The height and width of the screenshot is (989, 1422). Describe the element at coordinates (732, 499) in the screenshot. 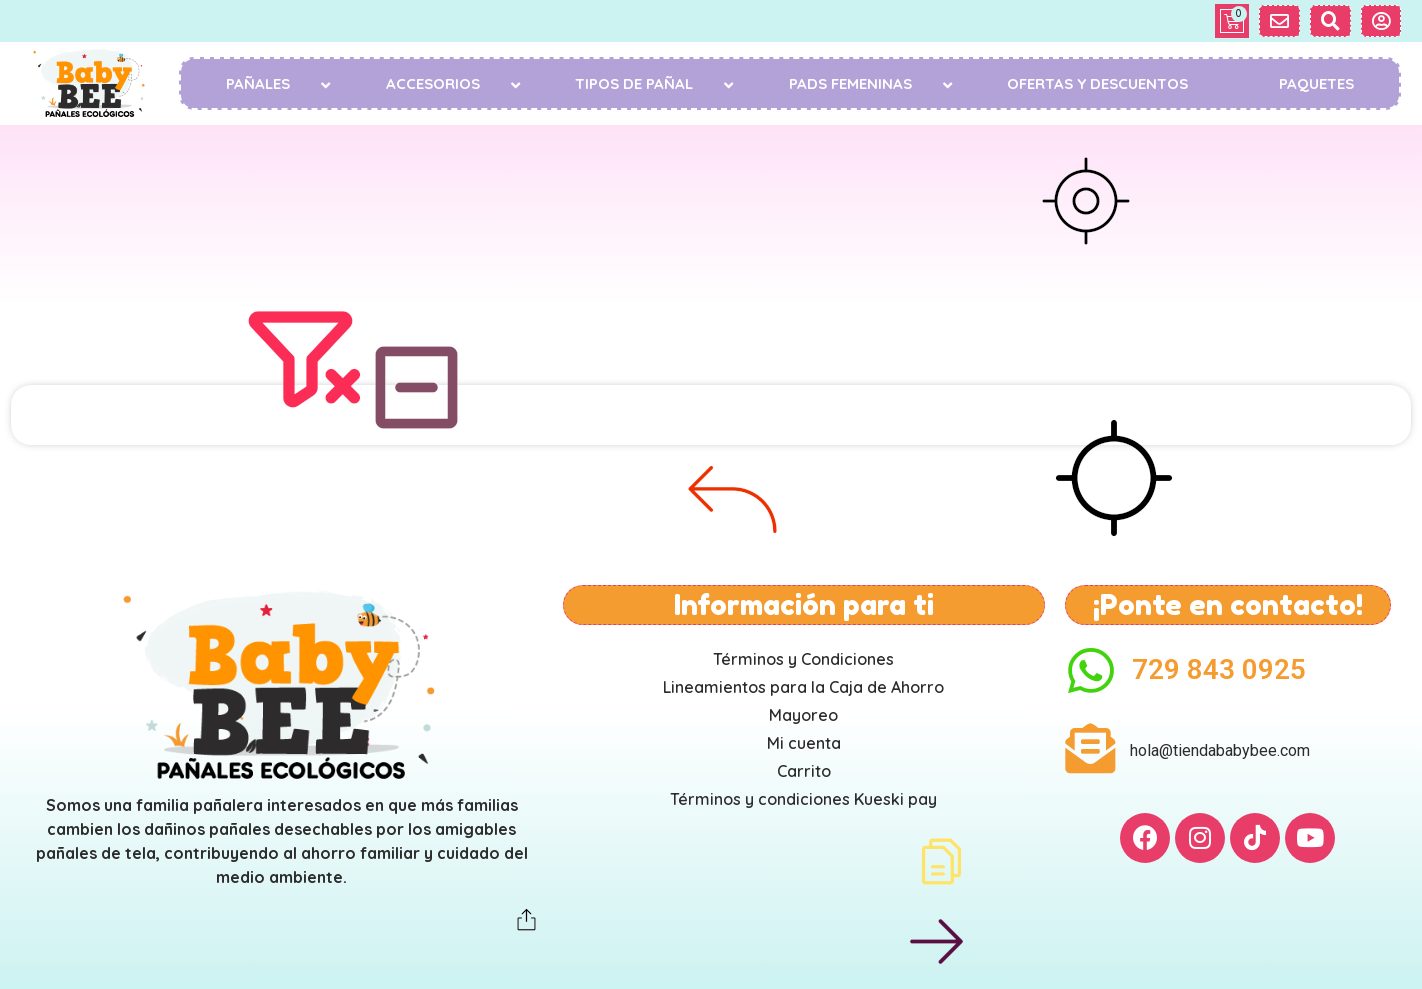

I see `go back to previous screen` at that location.